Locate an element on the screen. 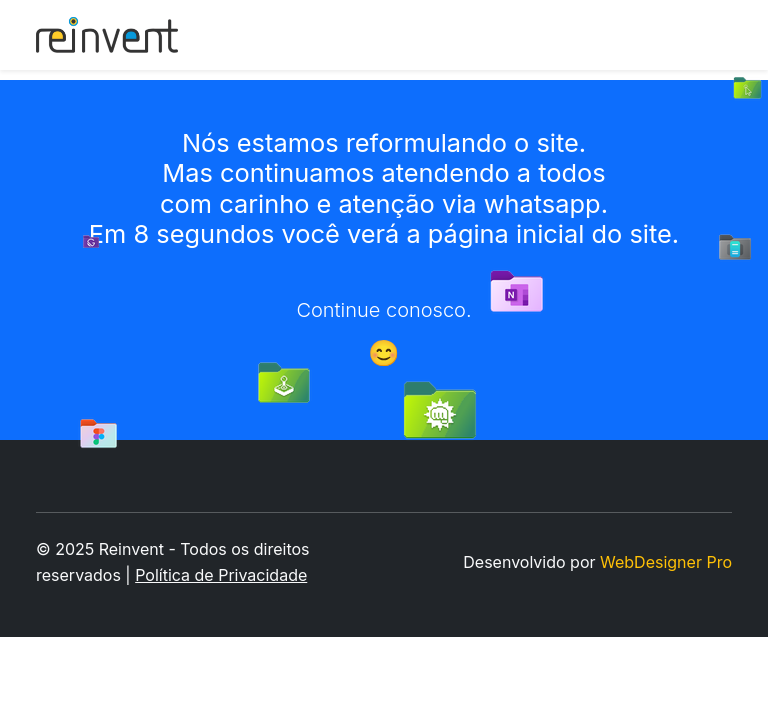 This screenshot has width=768, height=720. folder containing cursor or pointer assets is located at coordinates (747, 88).